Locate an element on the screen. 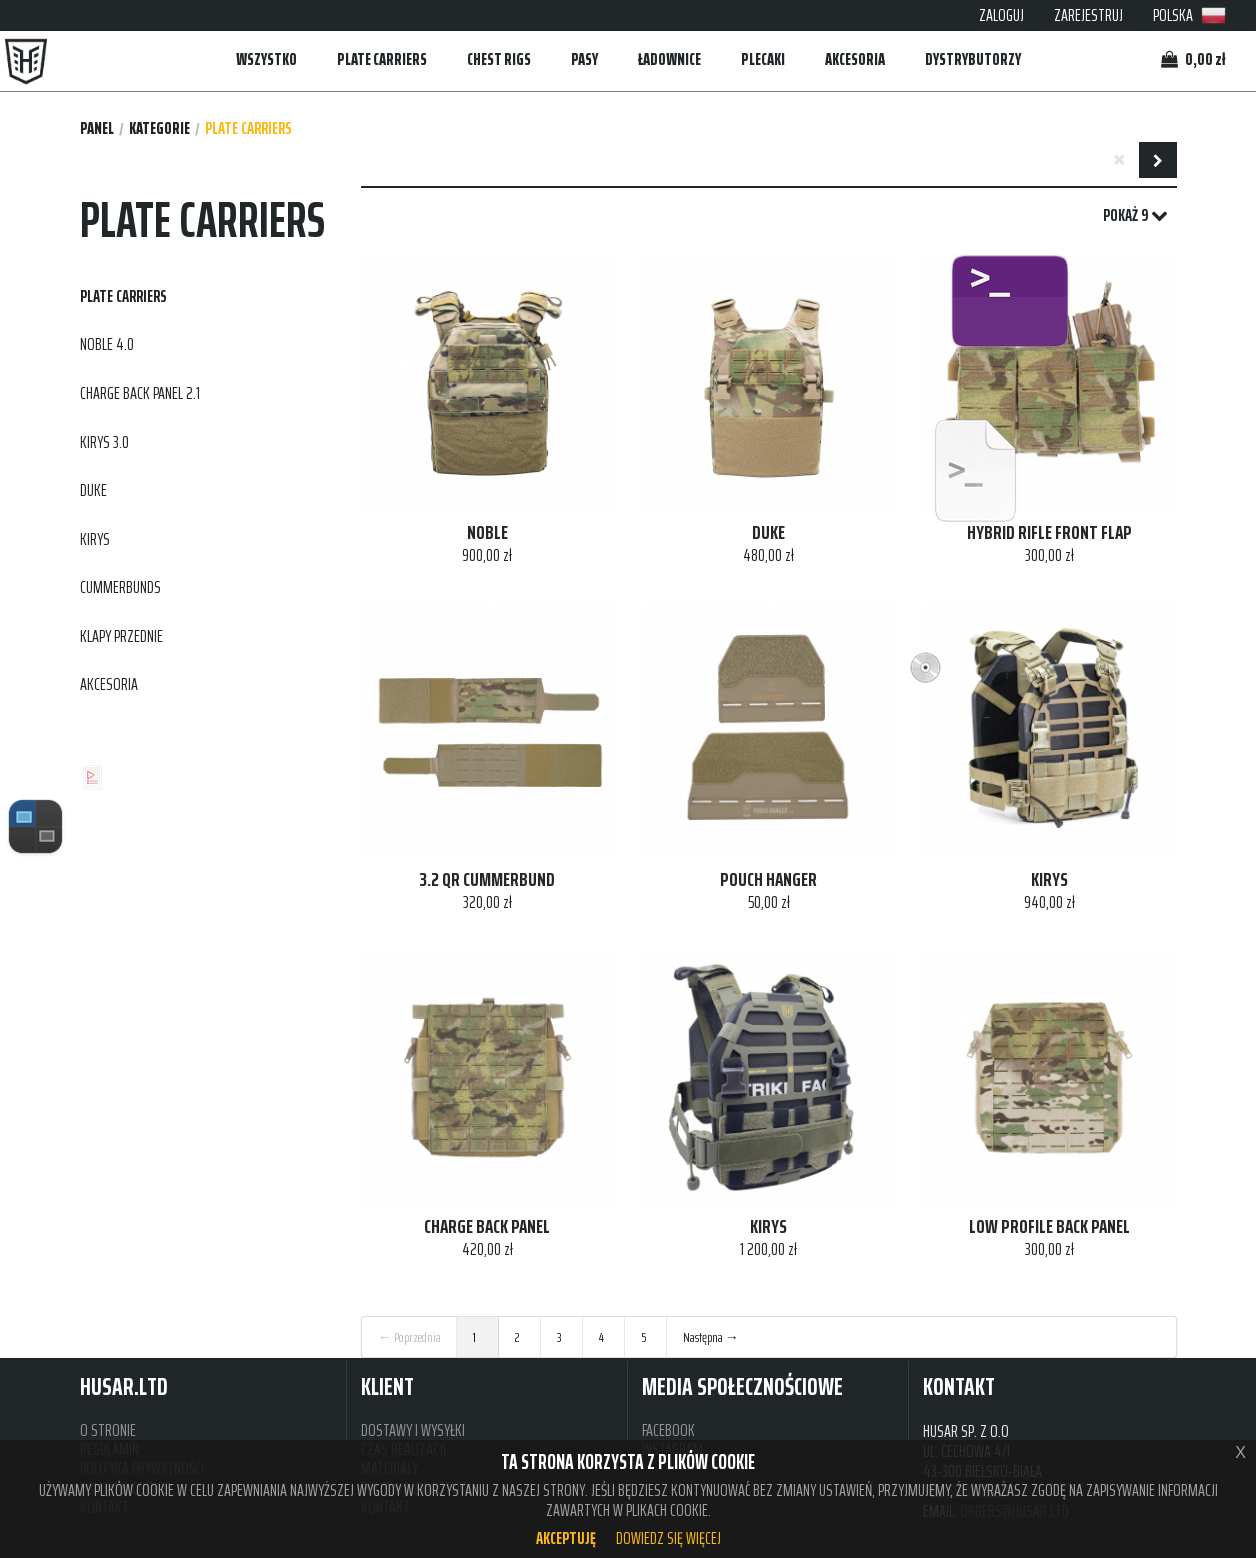  access virtual desktop preferences is located at coordinates (35, 827).